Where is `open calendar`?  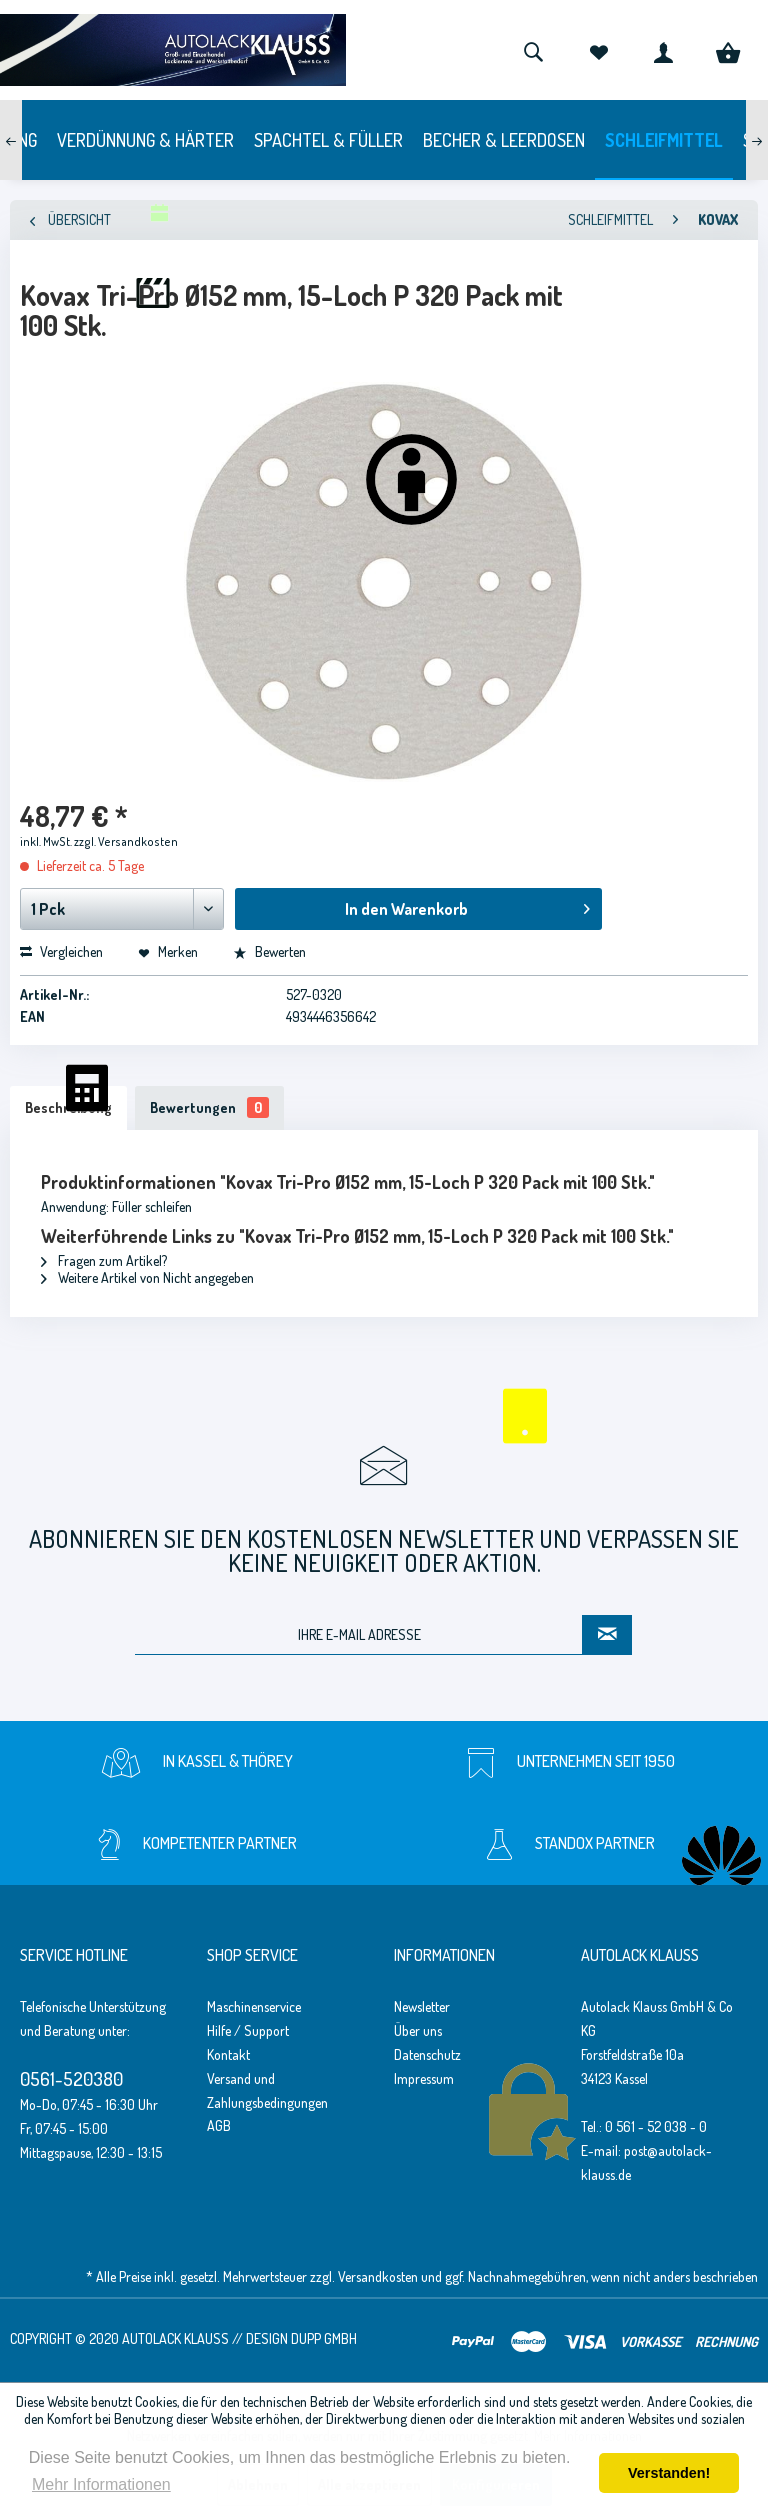 open calendar is located at coordinates (159, 213).